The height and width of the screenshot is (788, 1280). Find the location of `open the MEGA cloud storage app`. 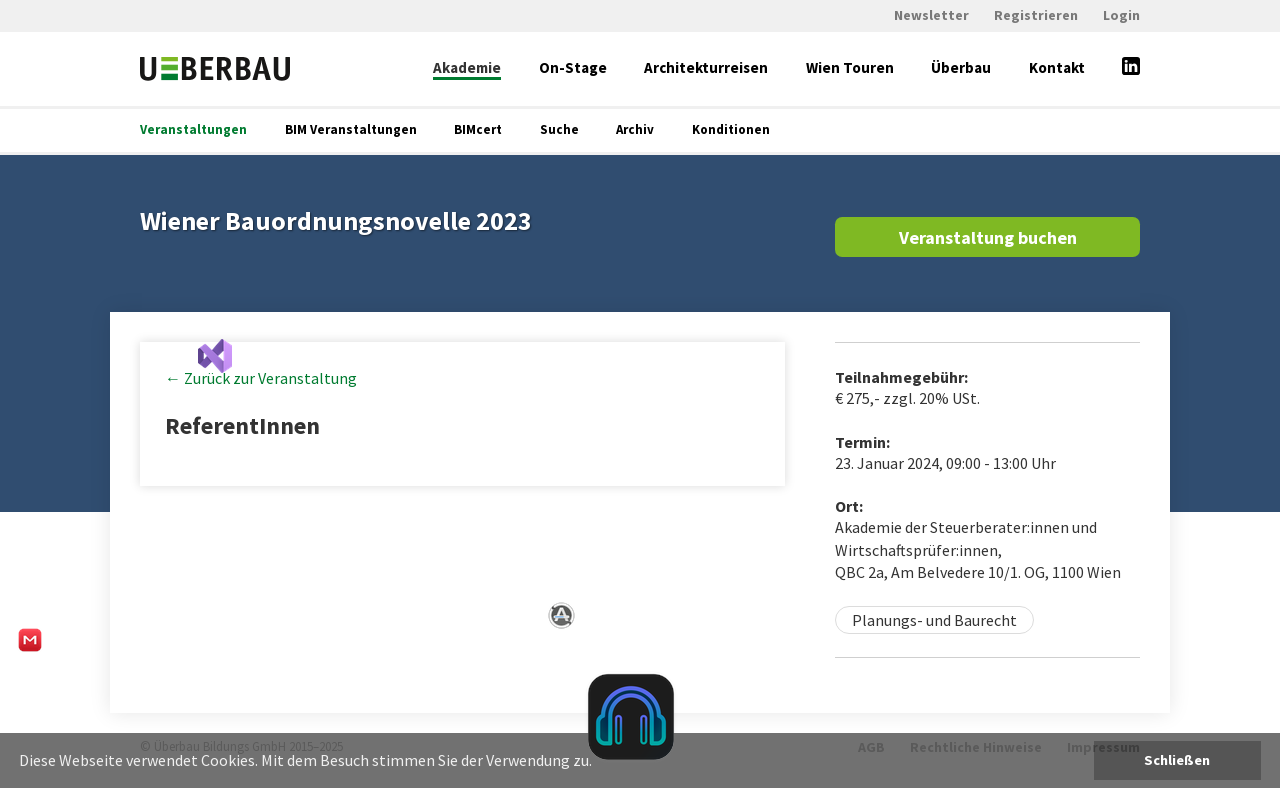

open the MEGA cloud storage app is located at coordinates (30, 640).